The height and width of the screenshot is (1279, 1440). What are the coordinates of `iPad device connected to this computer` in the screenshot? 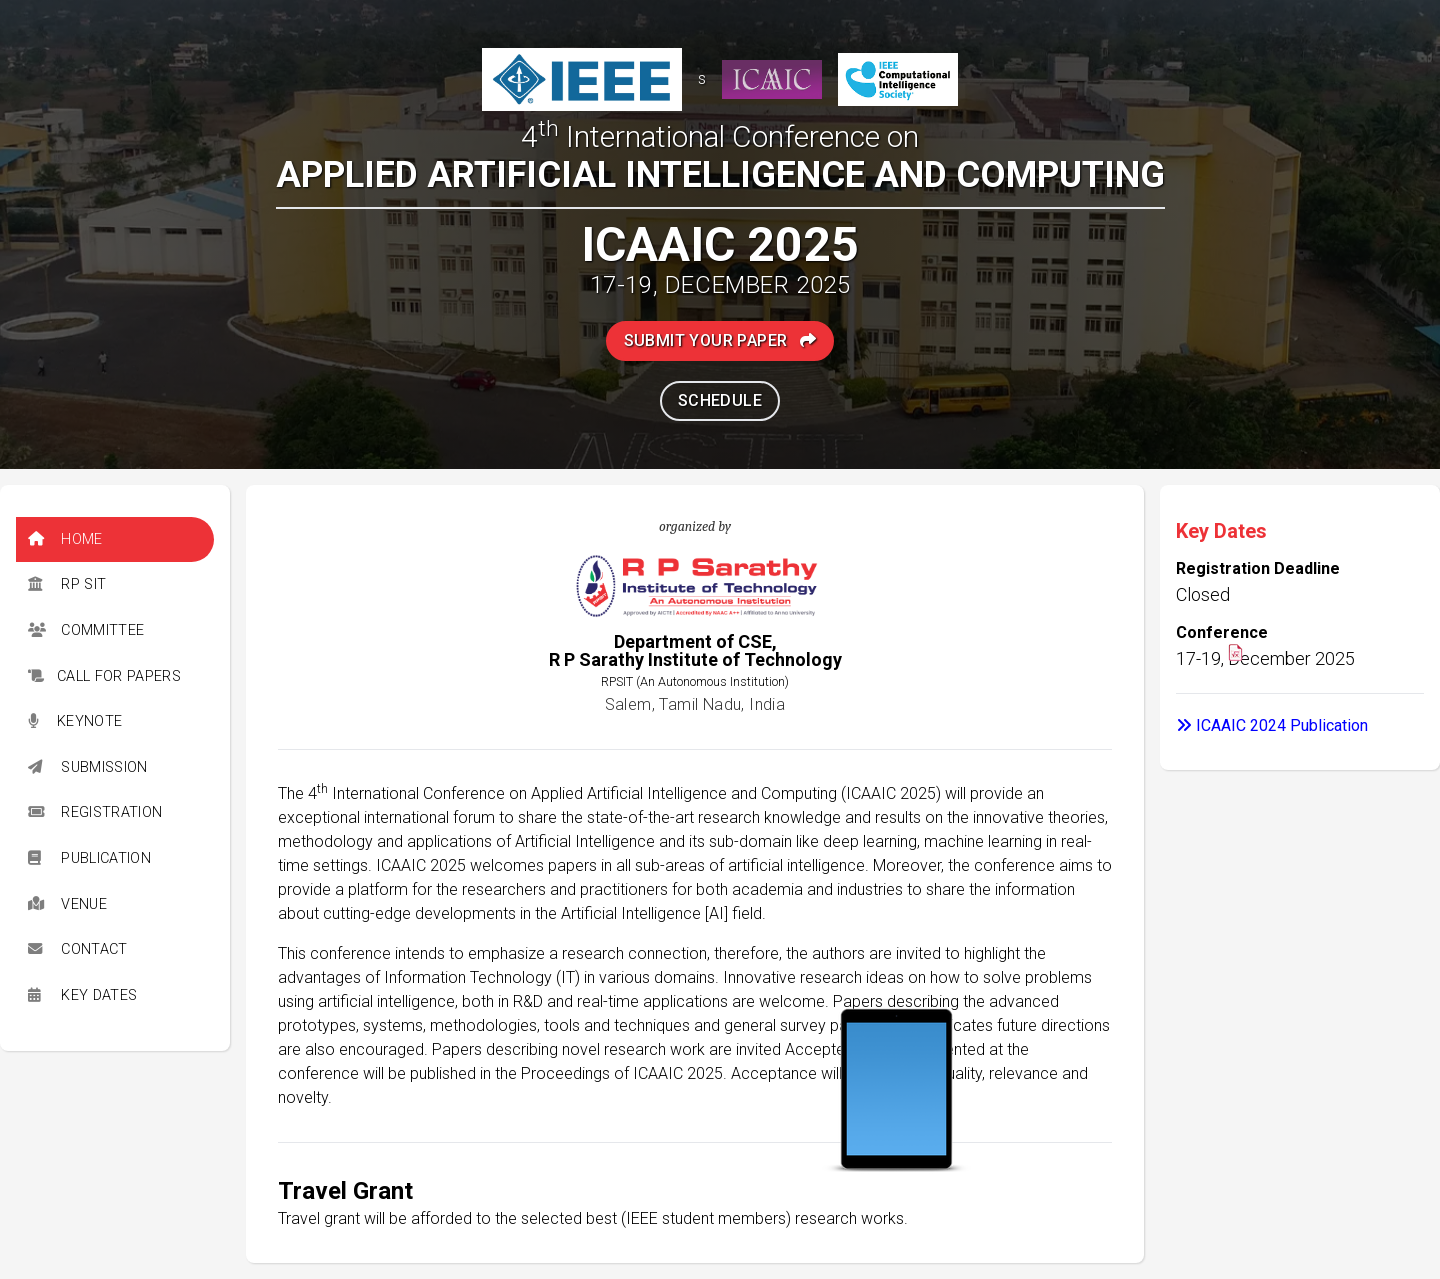 It's located at (896, 1090).